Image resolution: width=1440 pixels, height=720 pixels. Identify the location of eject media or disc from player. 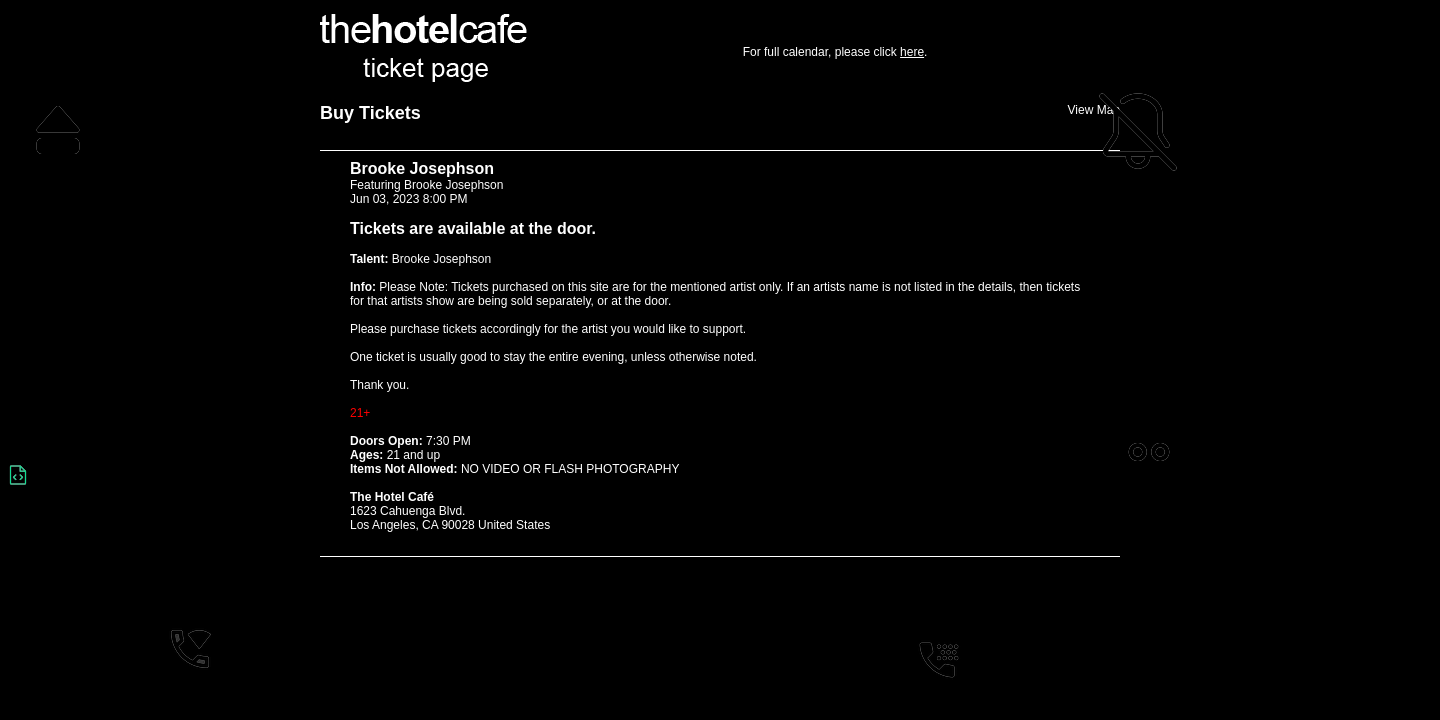
(58, 130).